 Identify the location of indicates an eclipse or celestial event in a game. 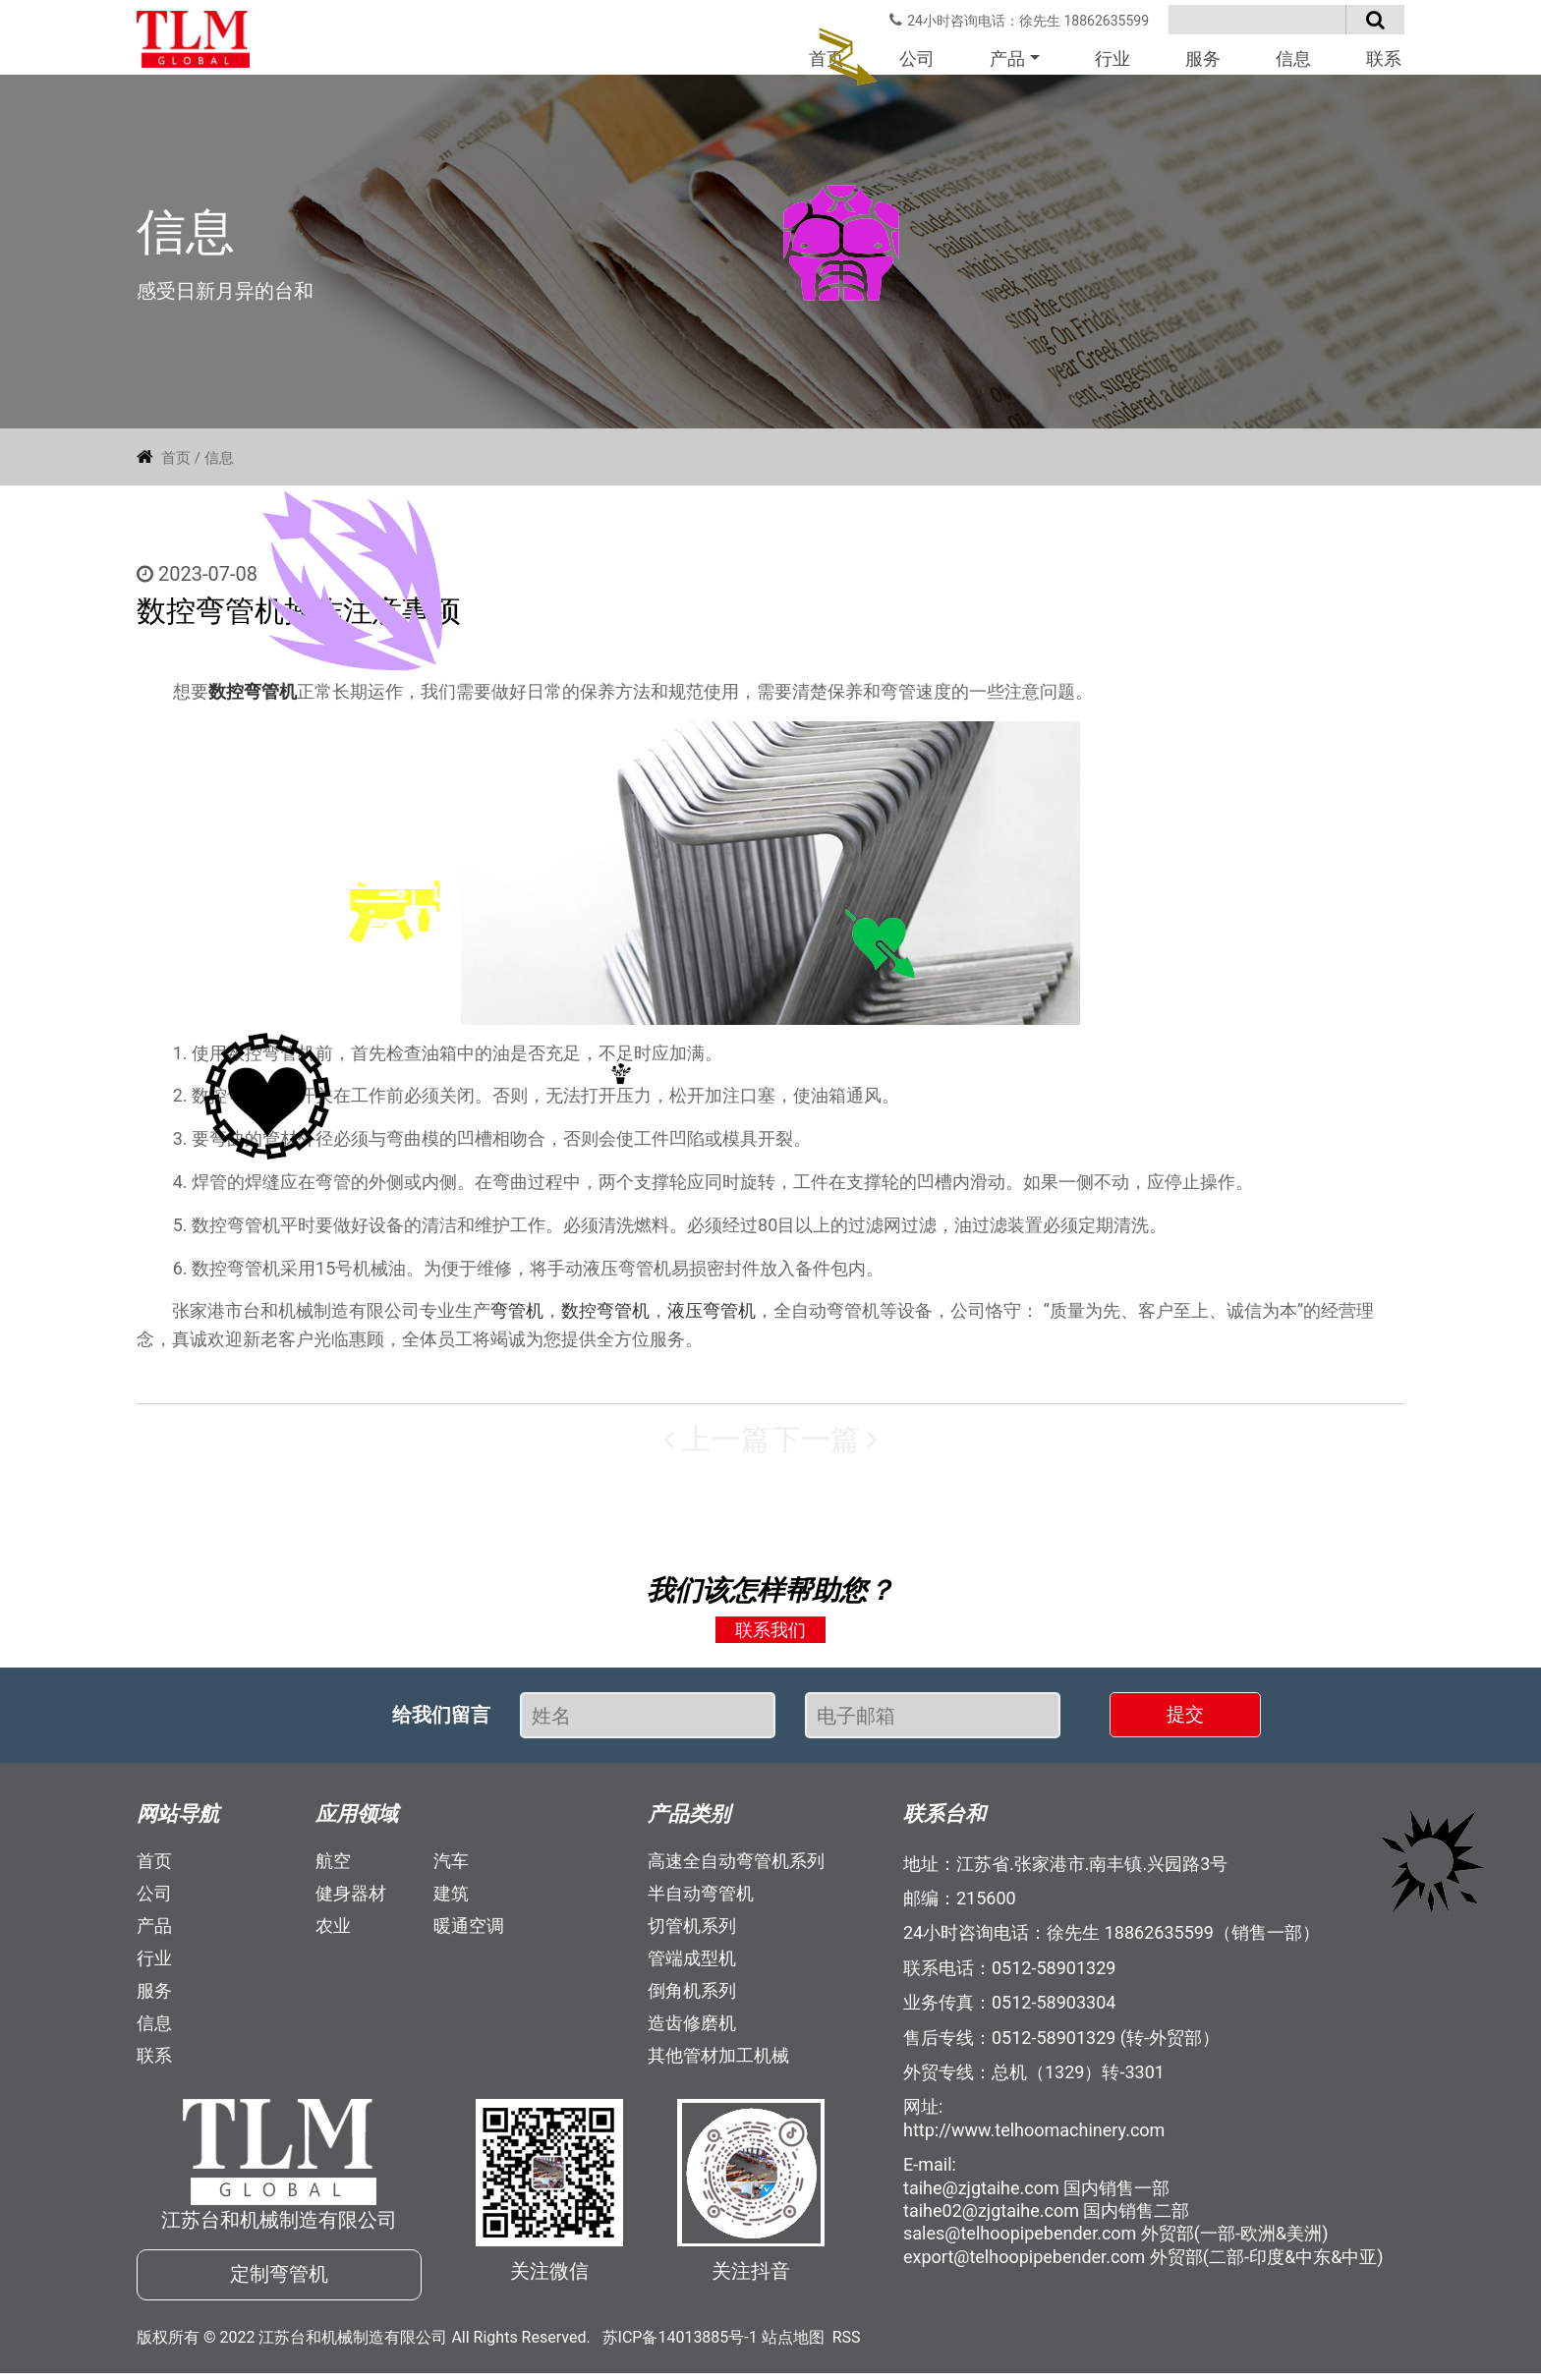
(1431, 1861).